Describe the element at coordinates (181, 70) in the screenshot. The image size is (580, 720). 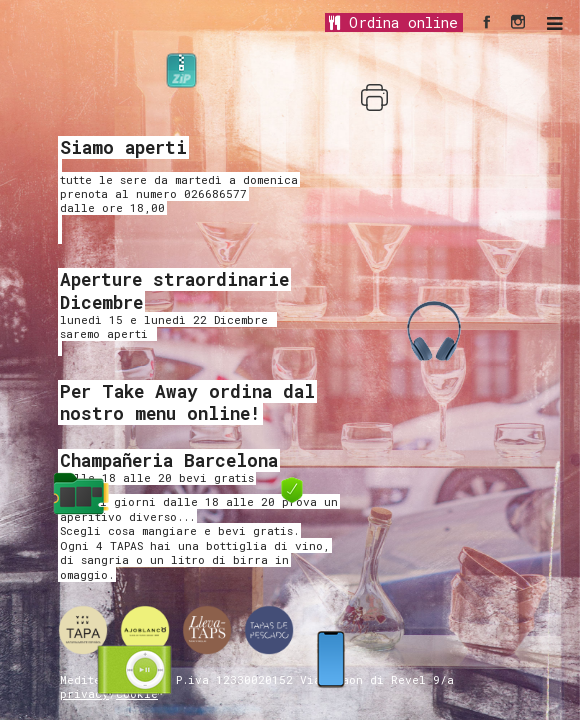
I see `open a compressed zip archive` at that location.